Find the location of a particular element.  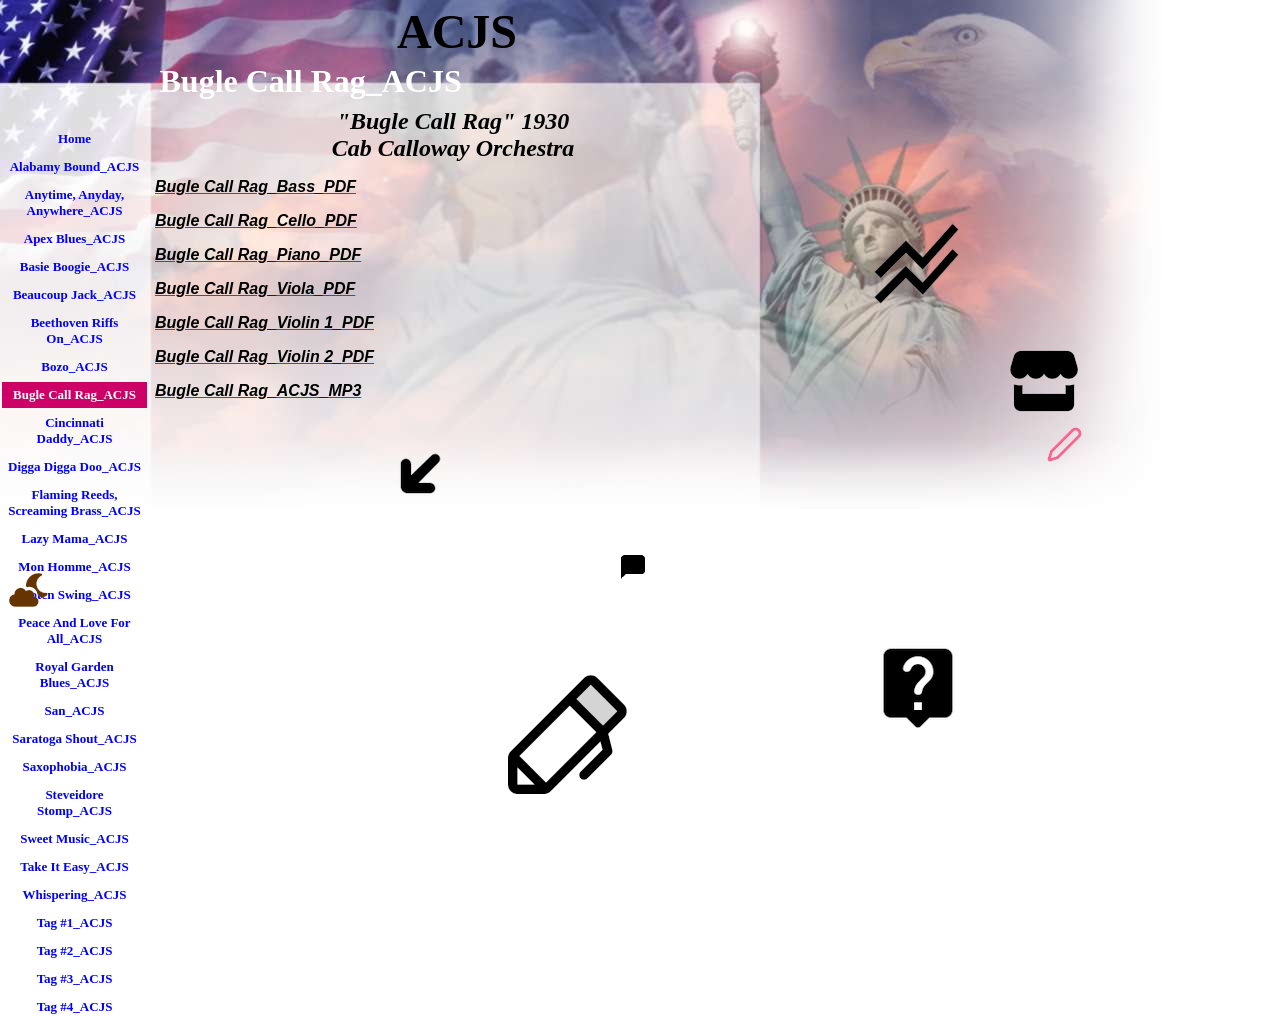

indicates nighttime or evening weather conditions is located at coordinates (28, 590).